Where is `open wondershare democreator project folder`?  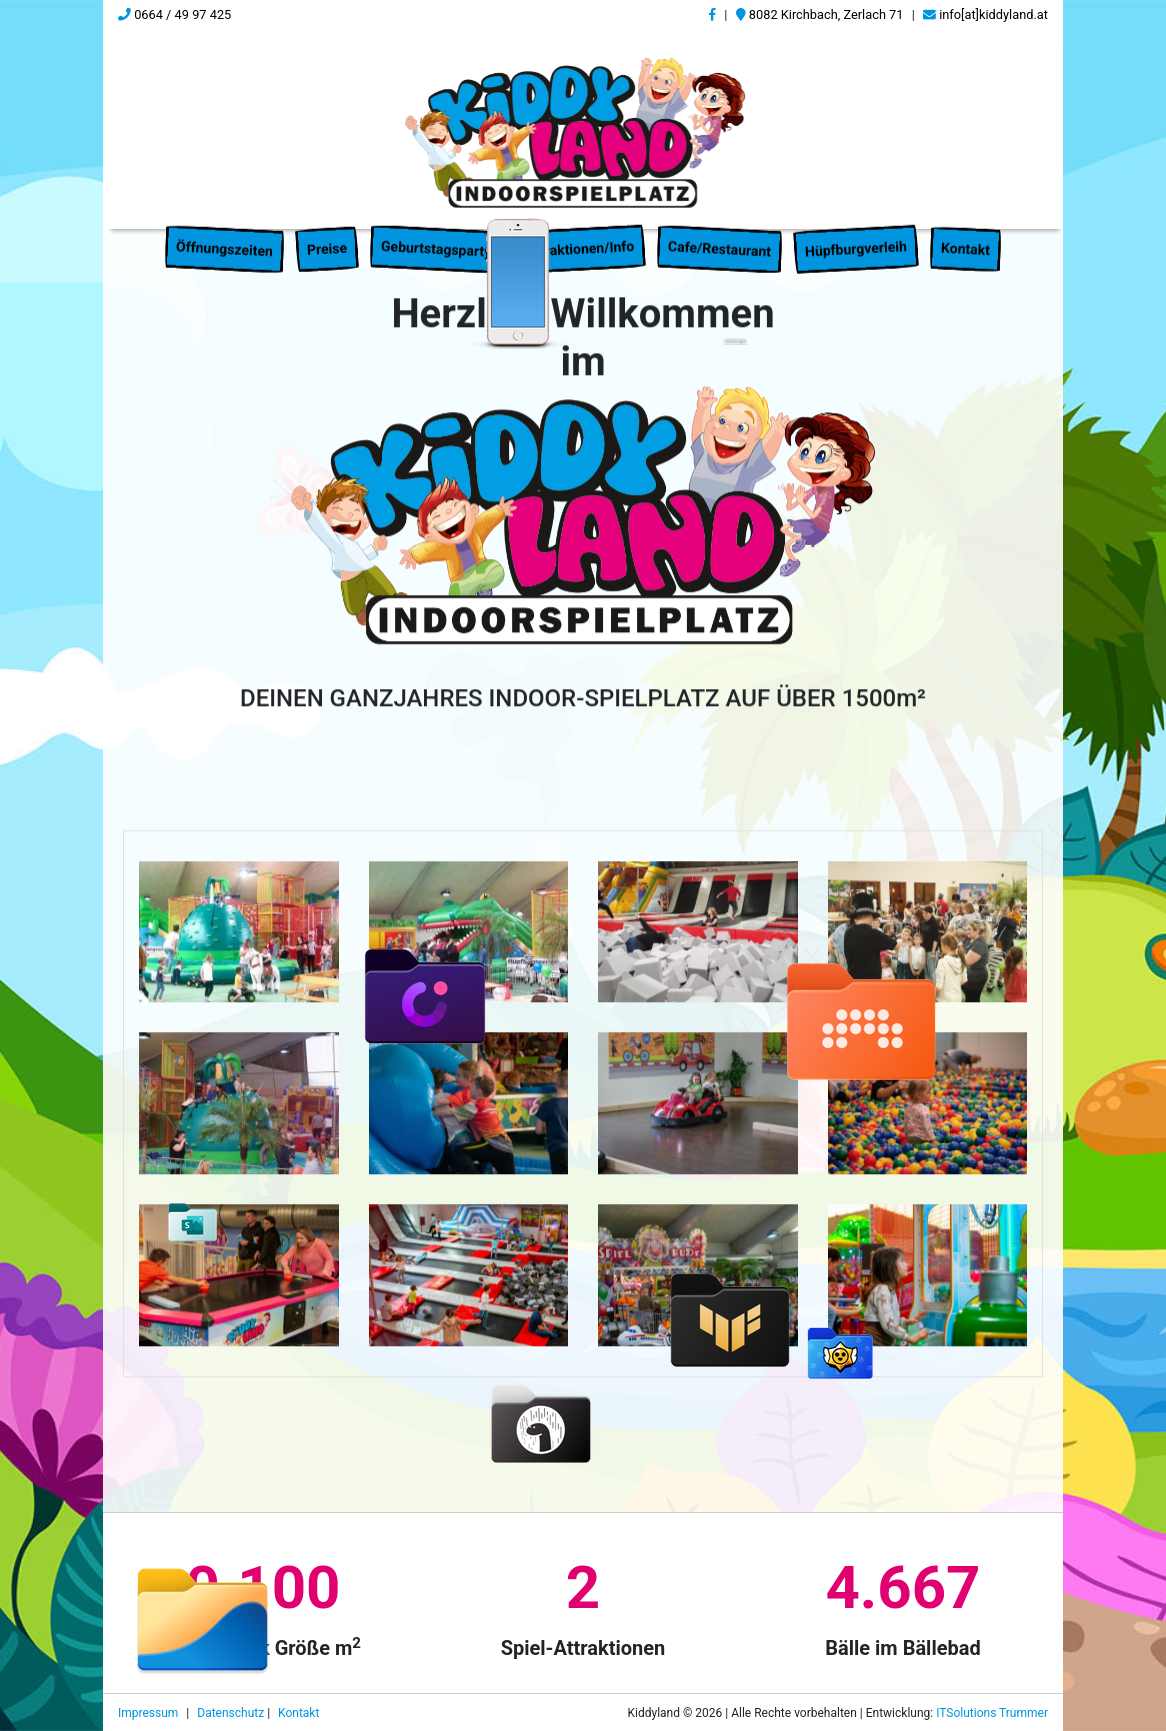 open wondershare democreator project folder is located at coordinates (424, 999).